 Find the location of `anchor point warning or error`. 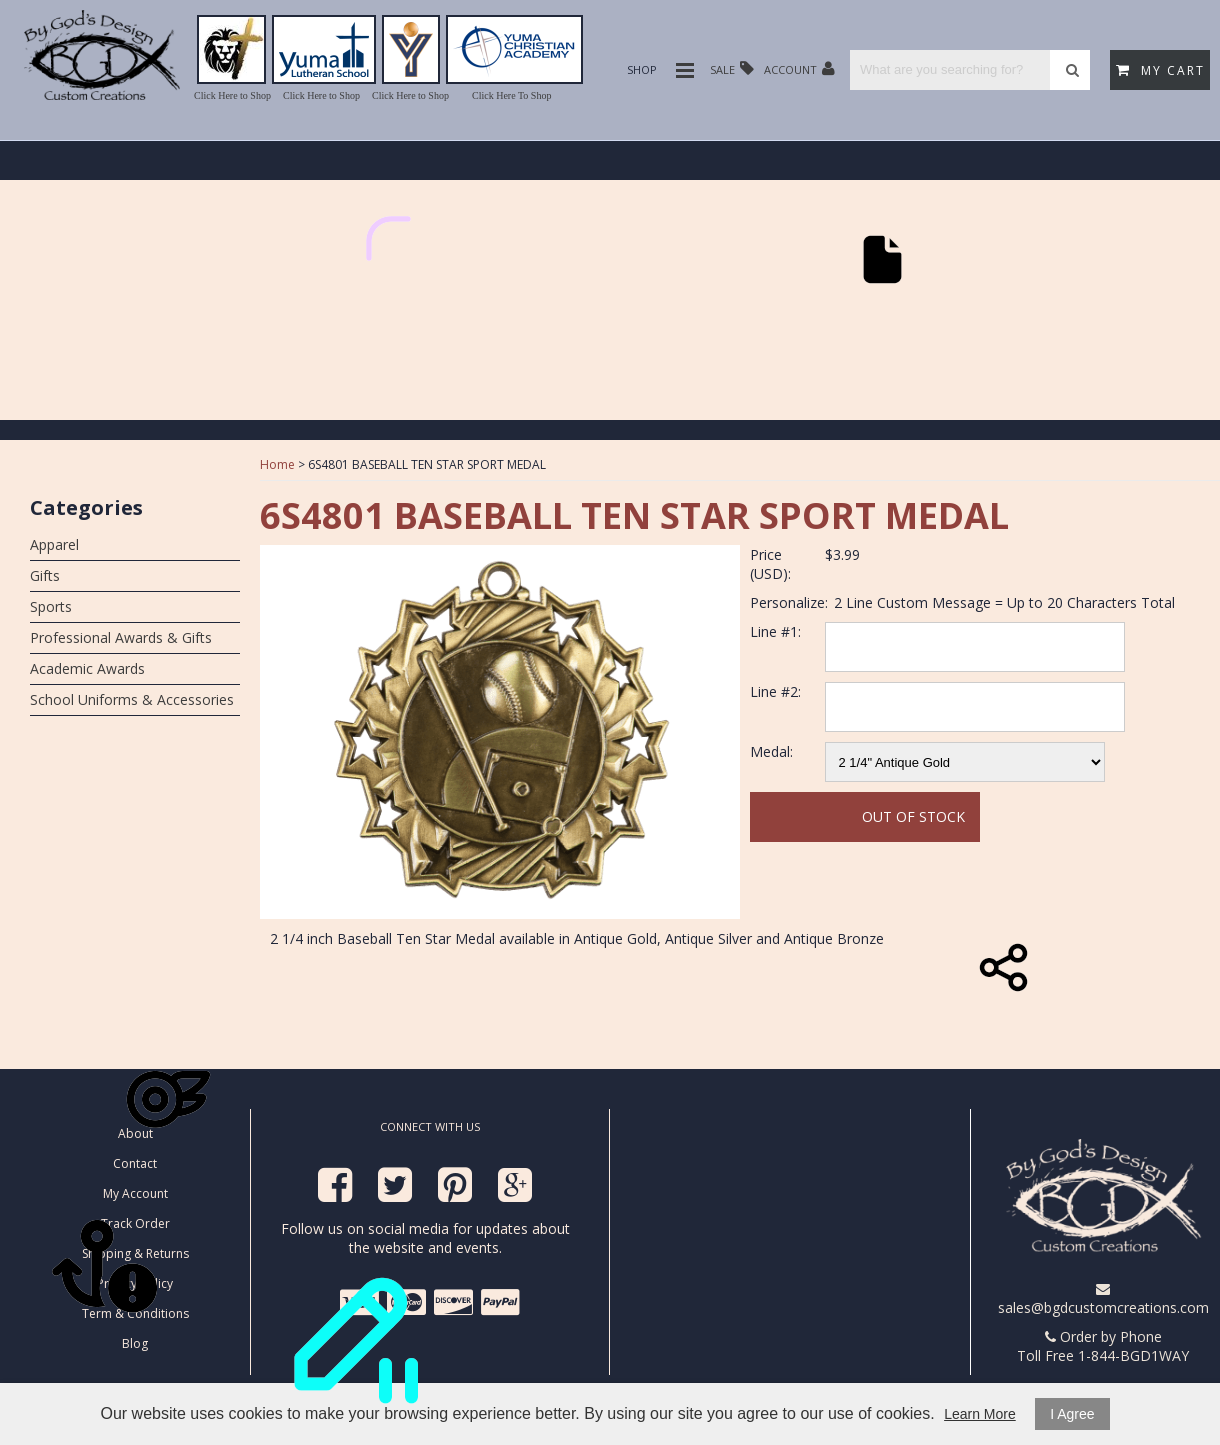

anchor point warning or error is located at coordinates (102, 1263).